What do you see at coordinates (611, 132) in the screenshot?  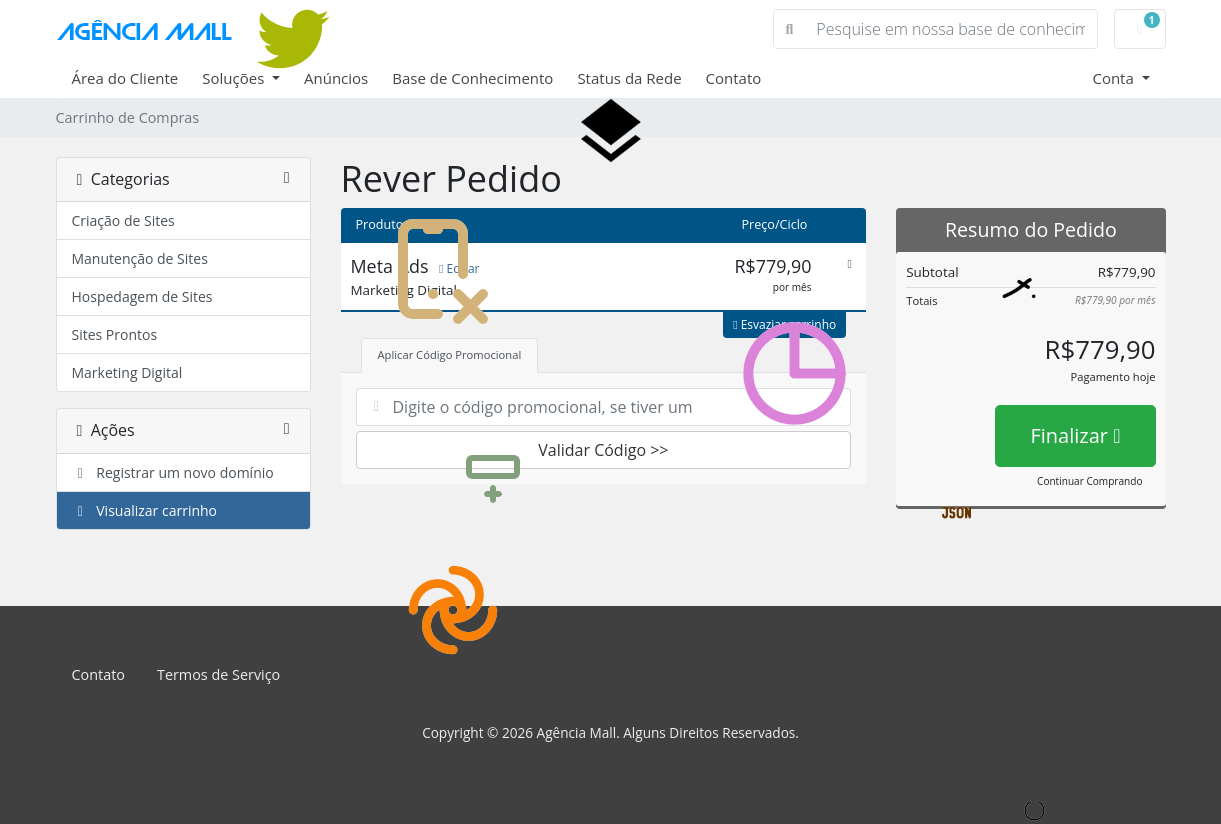 I see `toggle map layers or overlays` at bounding box center [611, 132].